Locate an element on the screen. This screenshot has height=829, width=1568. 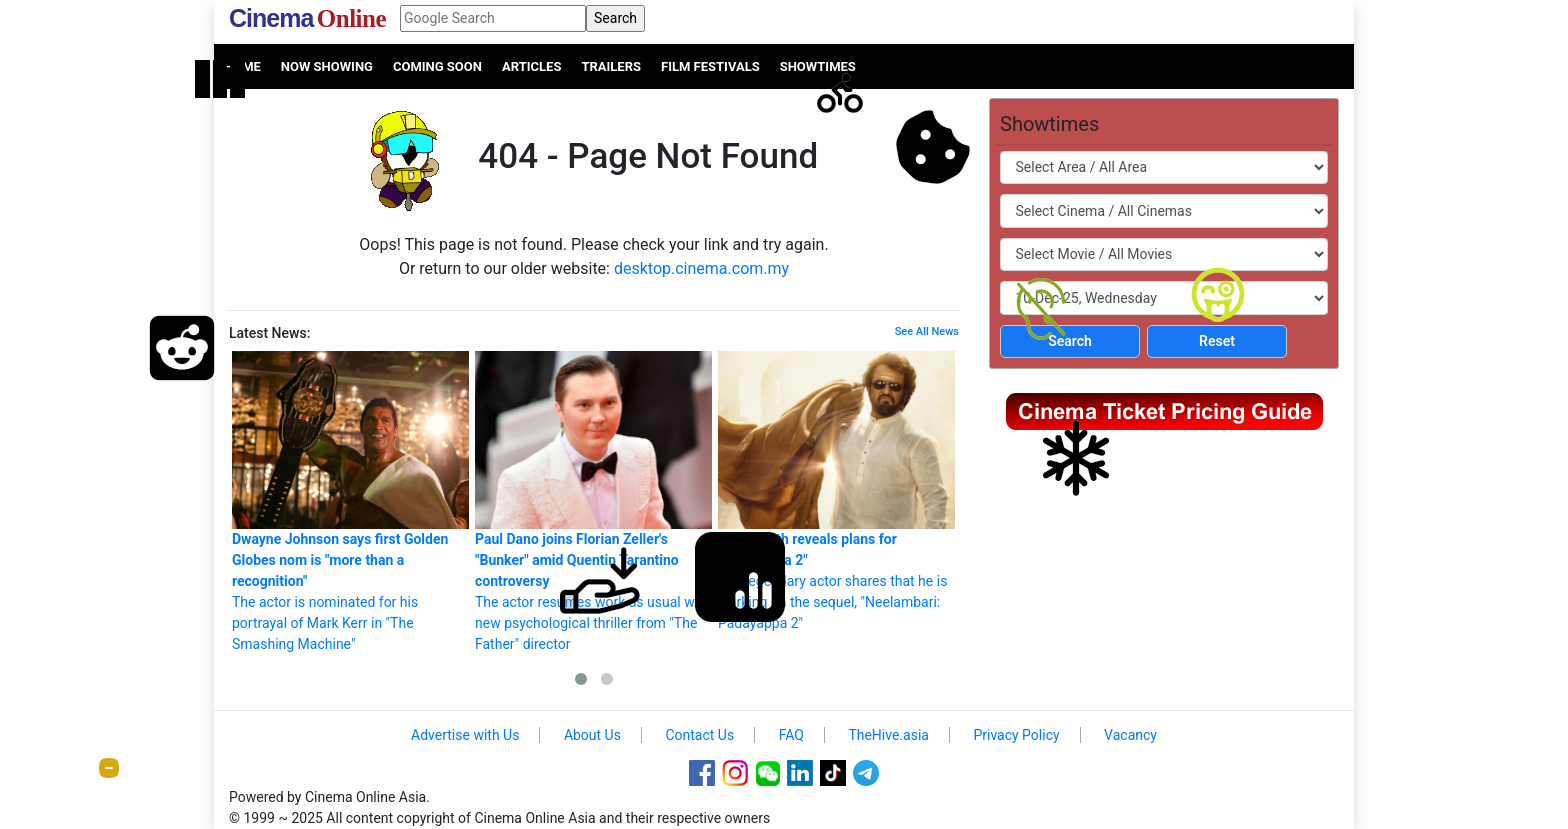
receive or accept an incoming item is located at coordinates (602, 584).